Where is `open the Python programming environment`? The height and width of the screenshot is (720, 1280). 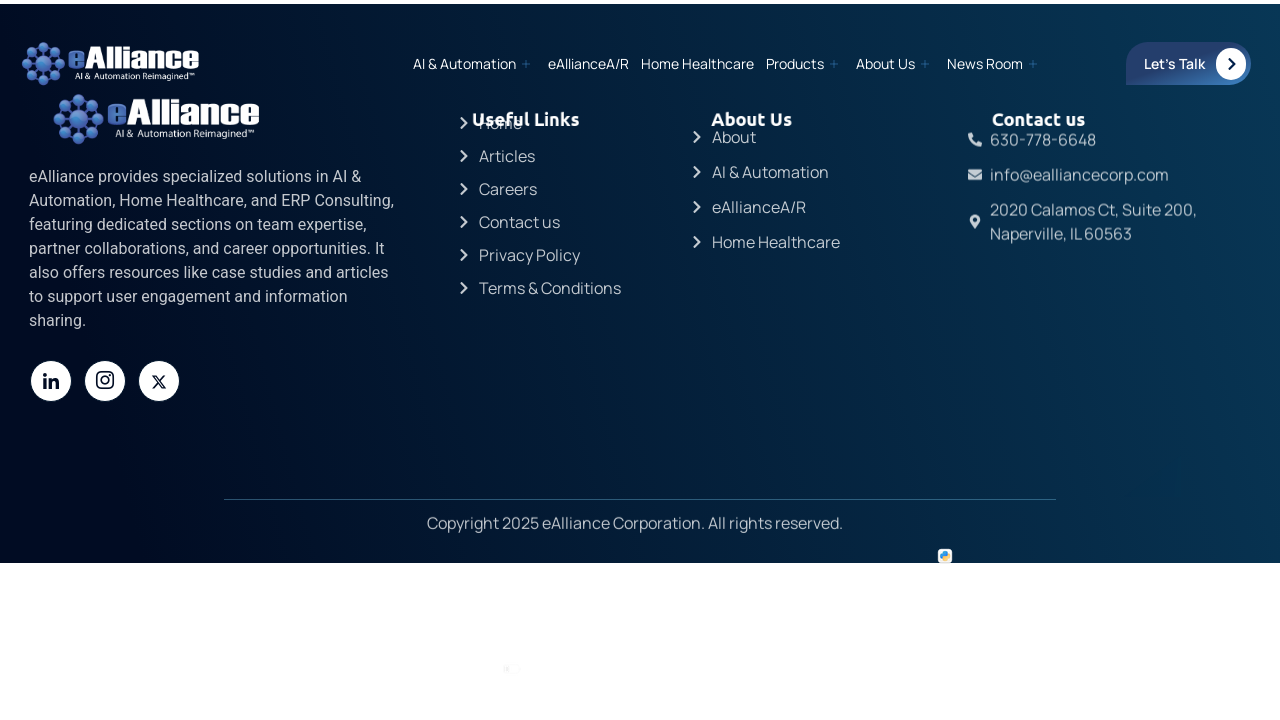
open the Python programming environment is located at coordinates (945, 556).